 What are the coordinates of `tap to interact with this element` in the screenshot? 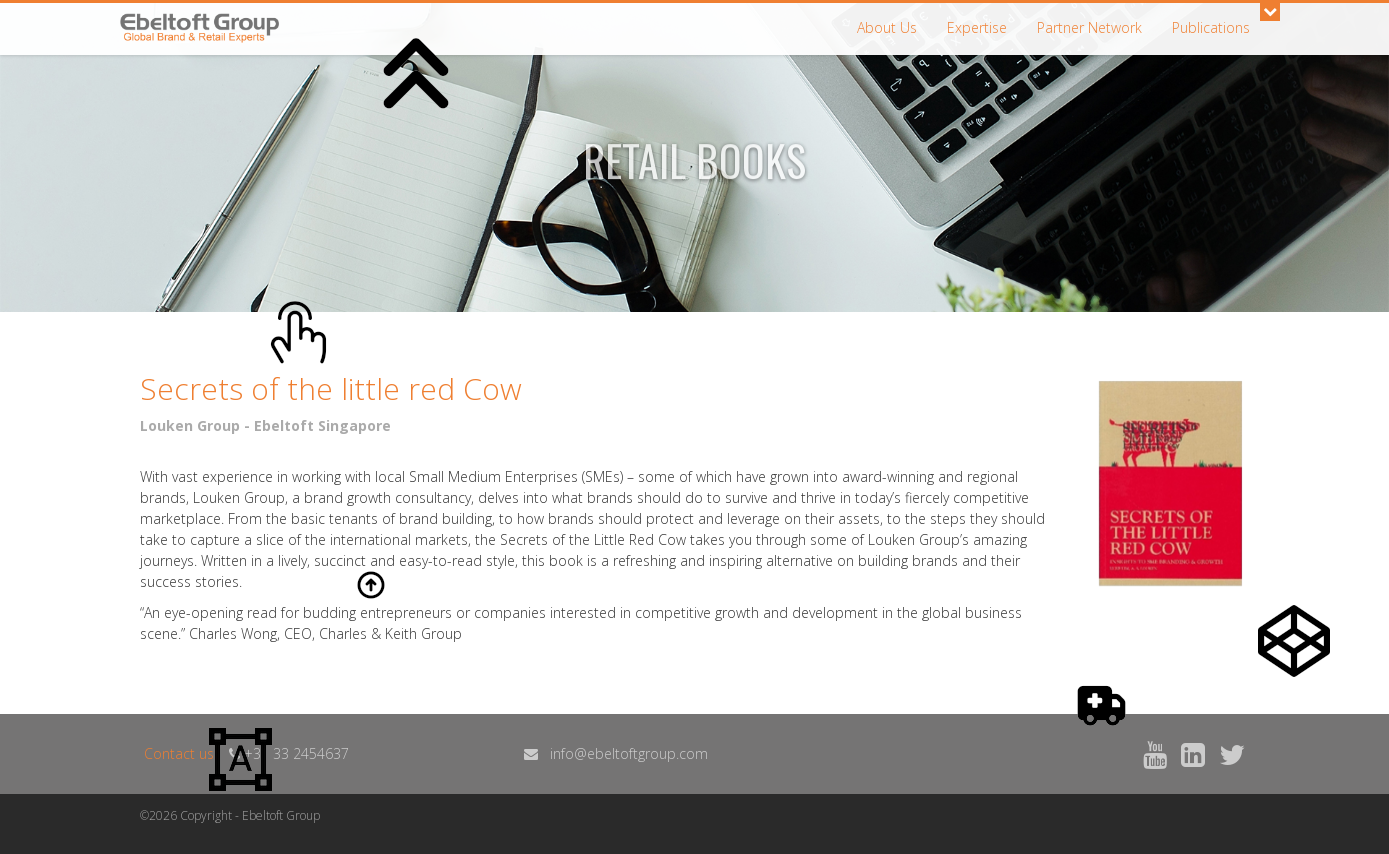 It's located at (298, 333).